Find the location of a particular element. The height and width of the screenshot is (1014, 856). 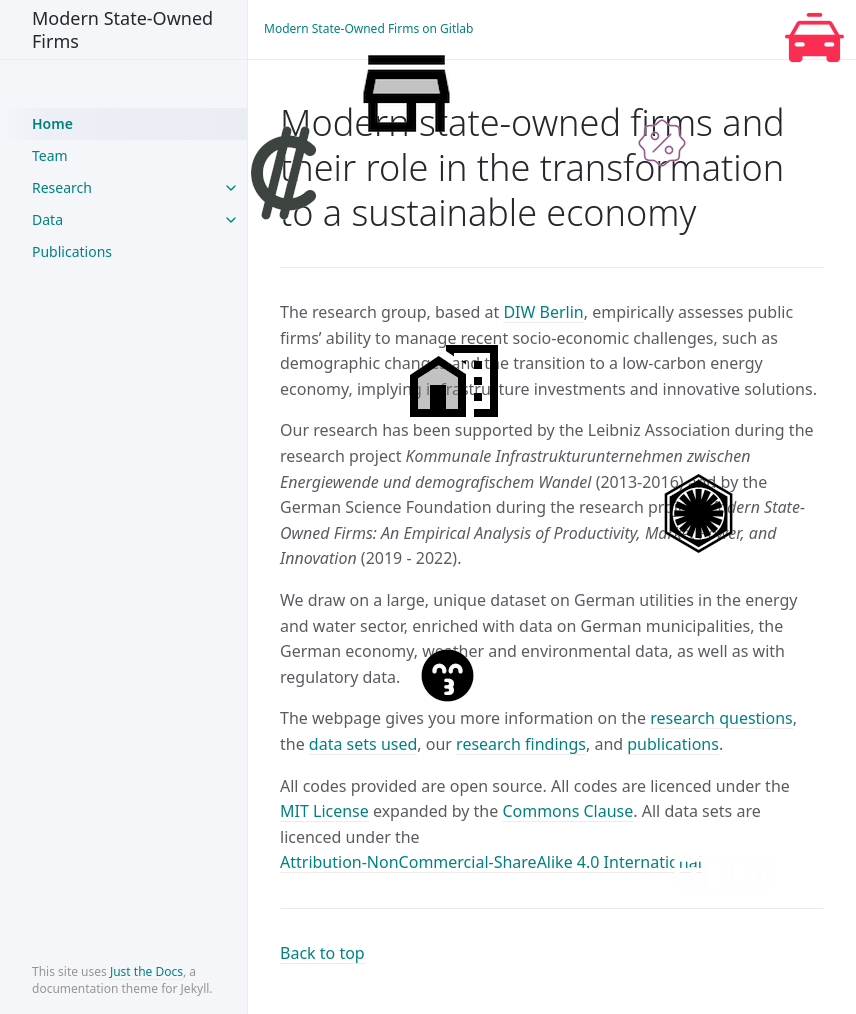

view available discounts or promotions is located at coordinates (662, 143).